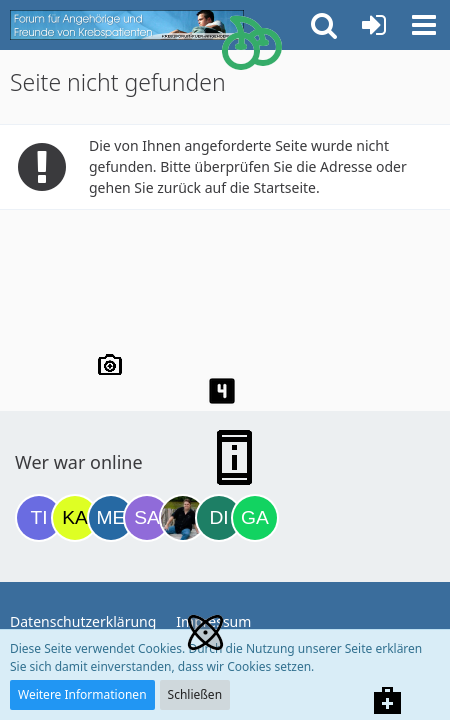  I want to click on access science or chemistry features, so click(205, 632).